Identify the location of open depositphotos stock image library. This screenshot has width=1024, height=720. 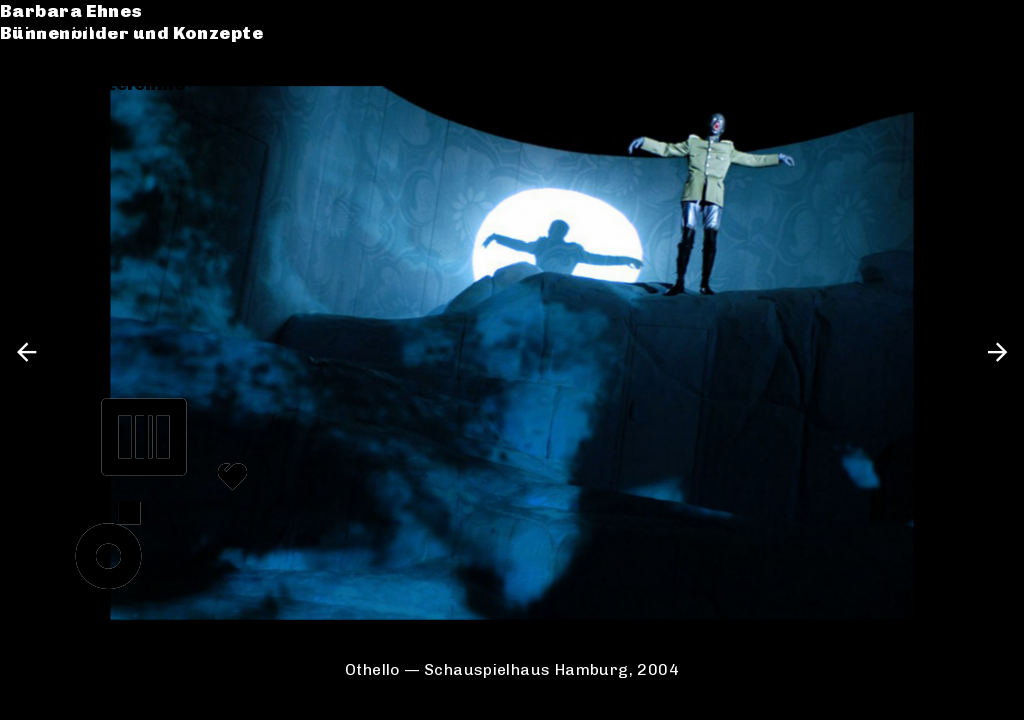
(108, 545).